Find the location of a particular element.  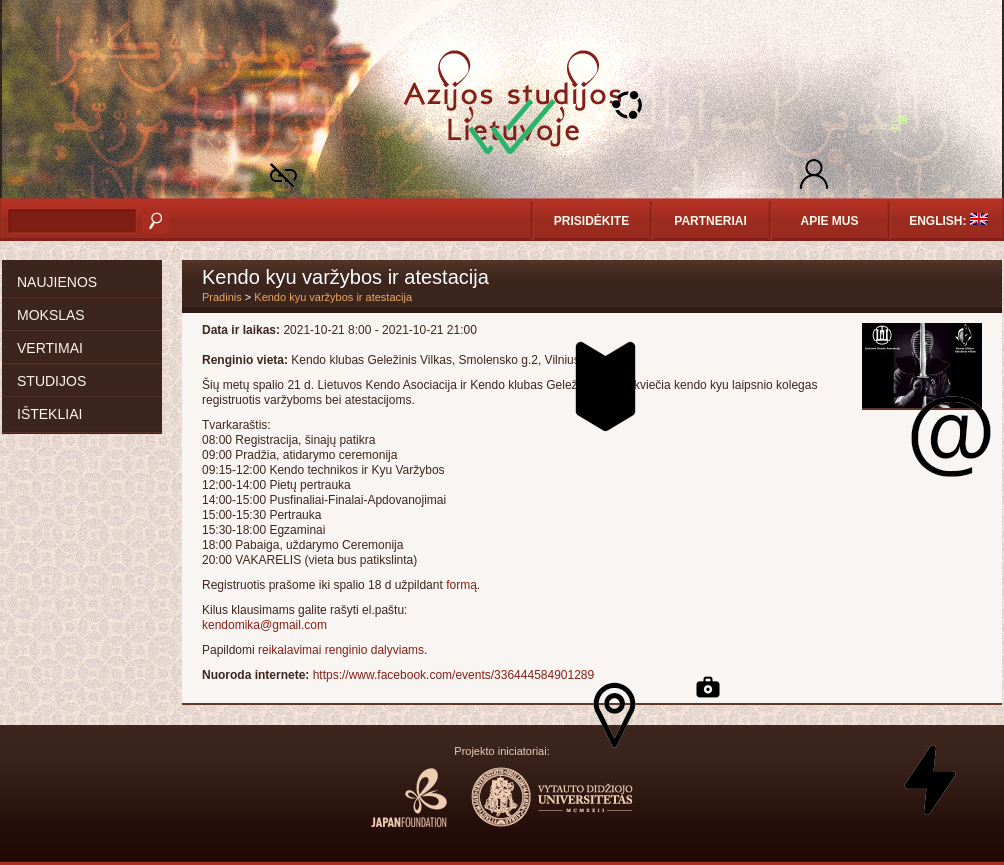

indicates an enum member or enumeration value in code is located at coordinates (899, 122).